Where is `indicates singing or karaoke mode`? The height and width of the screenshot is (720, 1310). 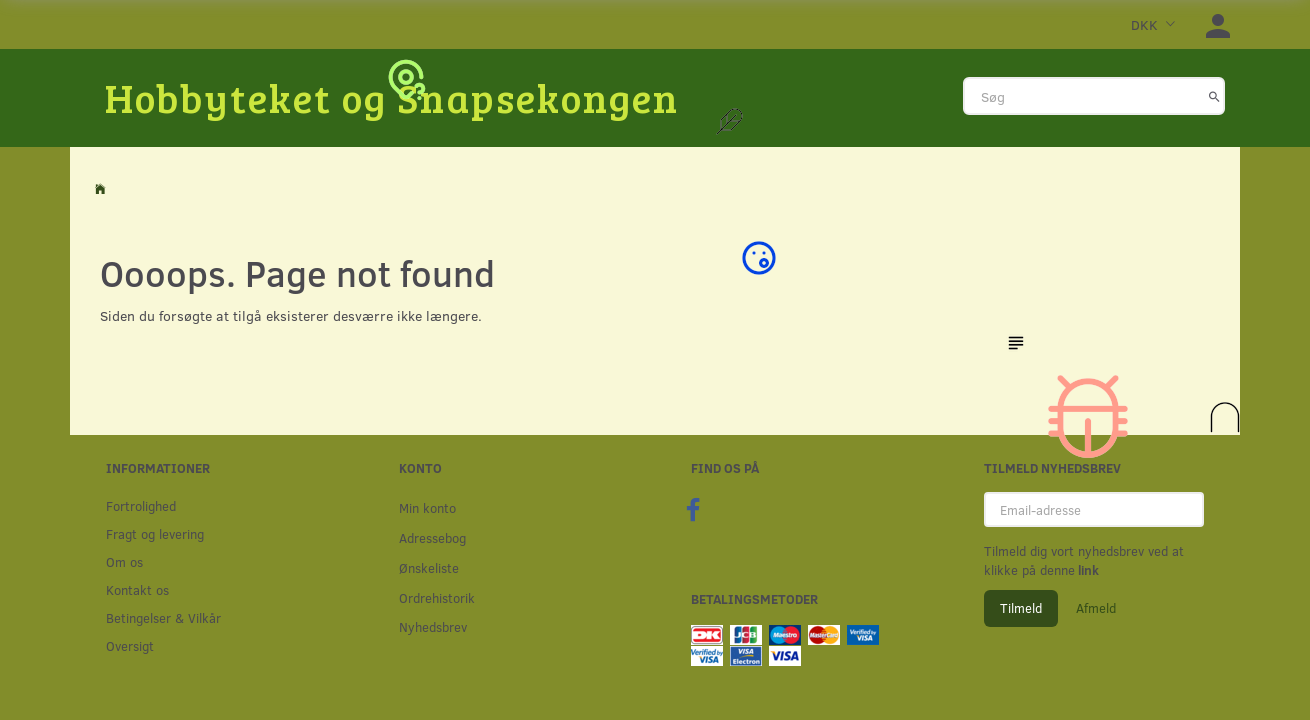 indicates singing or karaoke mode is located at coordinates (759, 258).